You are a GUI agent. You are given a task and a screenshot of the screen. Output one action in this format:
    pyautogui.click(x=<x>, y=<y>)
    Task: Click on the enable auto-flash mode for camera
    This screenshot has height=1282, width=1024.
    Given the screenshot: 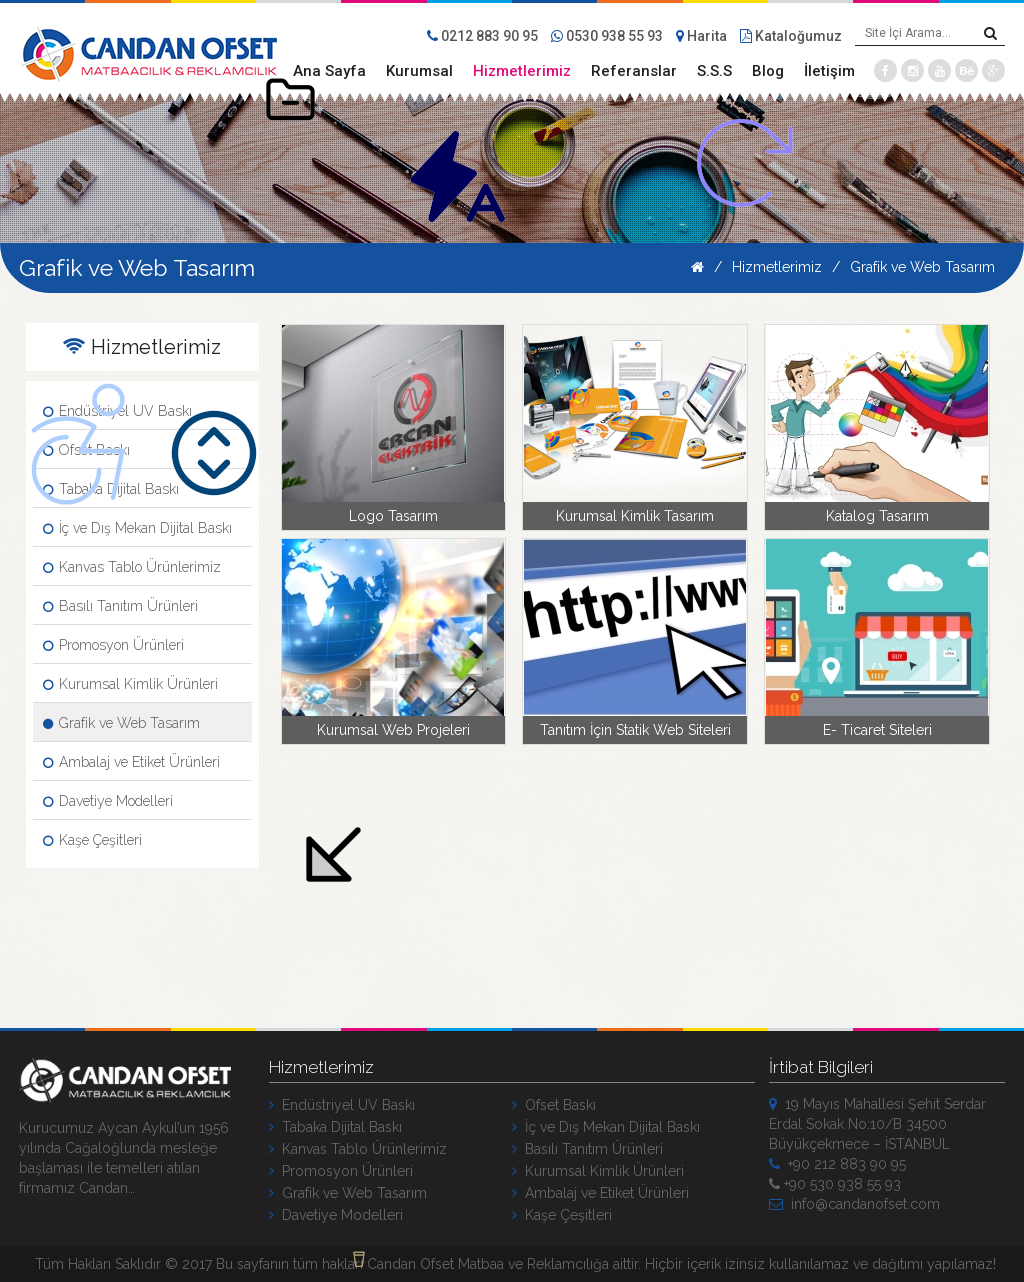 What is the action you would take?
    pyautogui.click(x=456, y=180)
    